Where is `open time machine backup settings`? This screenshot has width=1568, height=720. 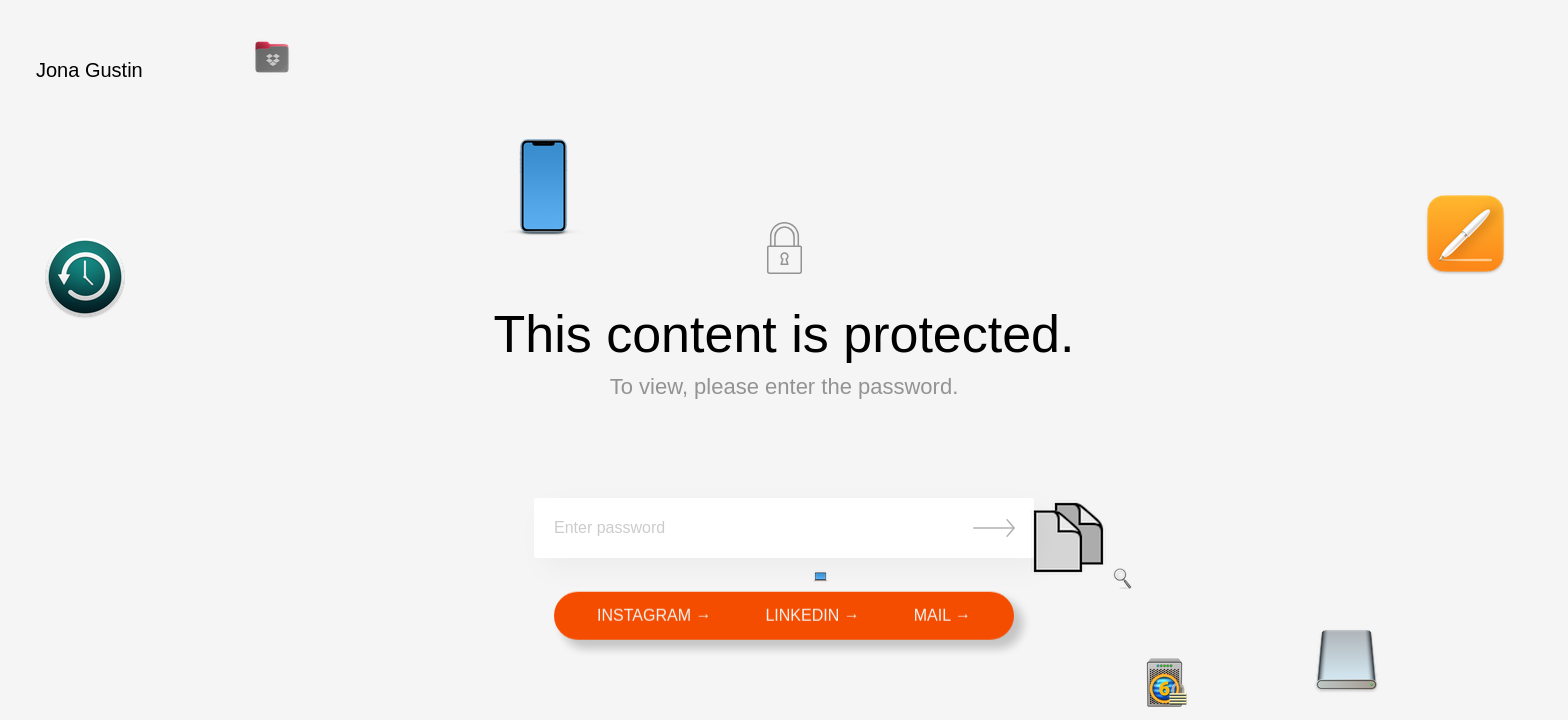 open time machine backup settings is located at coordinates (85, 277).